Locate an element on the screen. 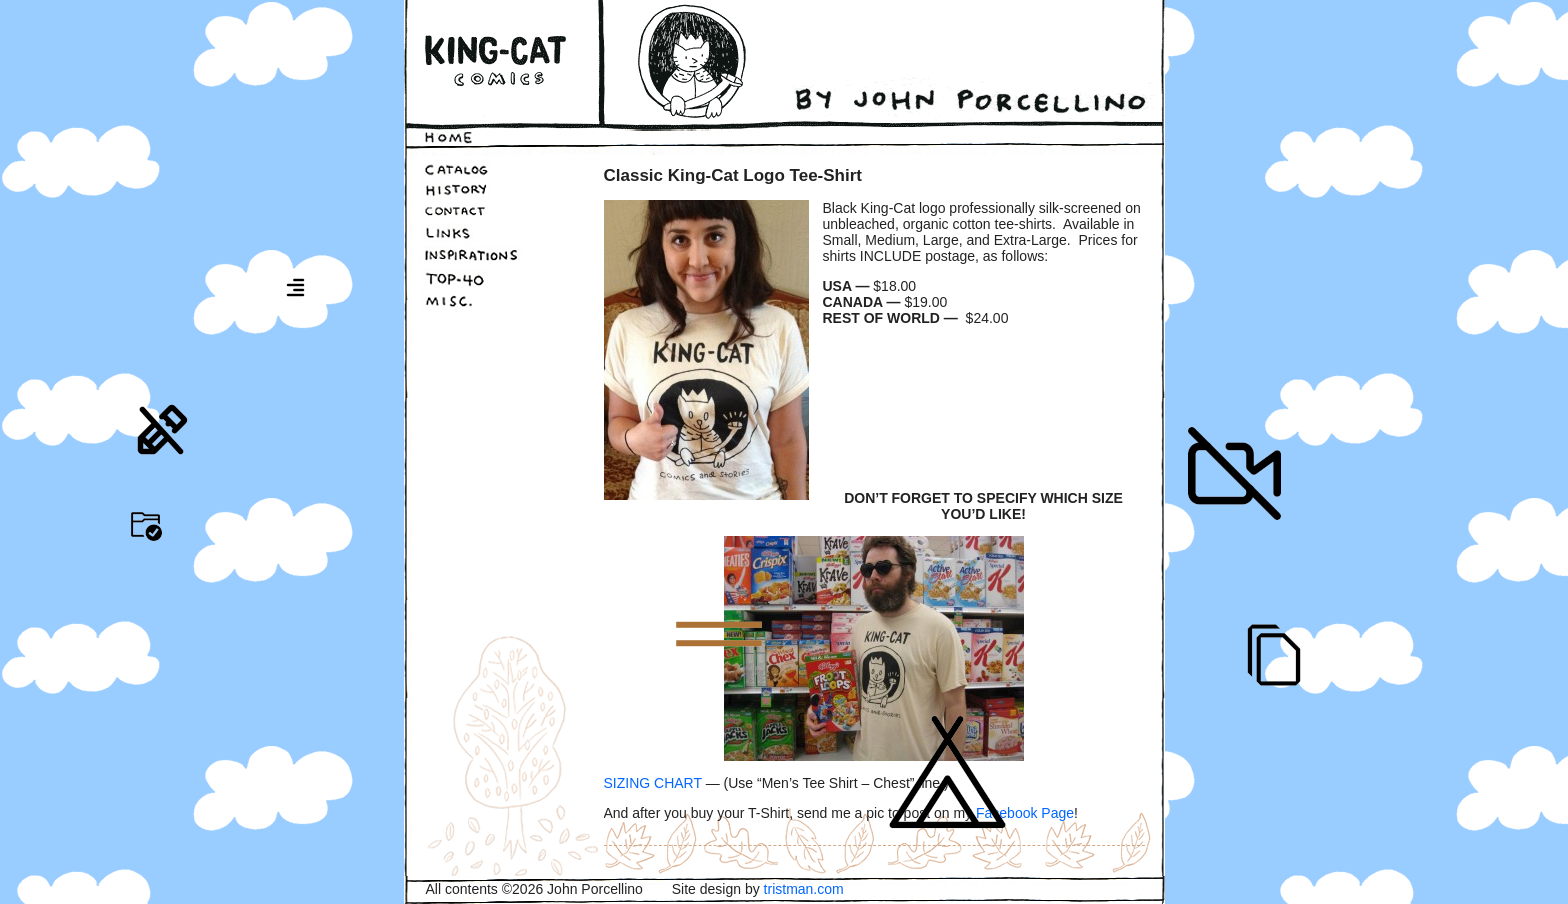 Image resolution: width=1568 pixels, height=904 pixels. copy to clipboard is located at coordinates (1274, 655).